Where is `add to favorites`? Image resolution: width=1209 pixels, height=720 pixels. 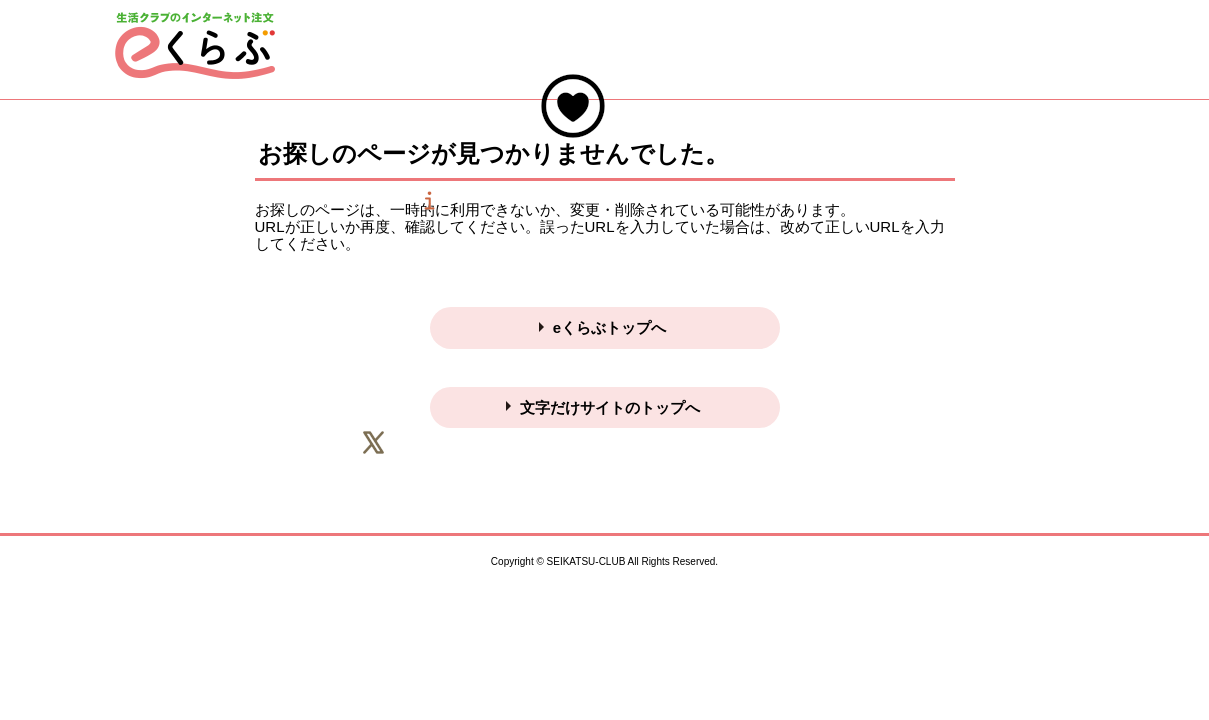
add to favorites is located at coordinates (573, 106).